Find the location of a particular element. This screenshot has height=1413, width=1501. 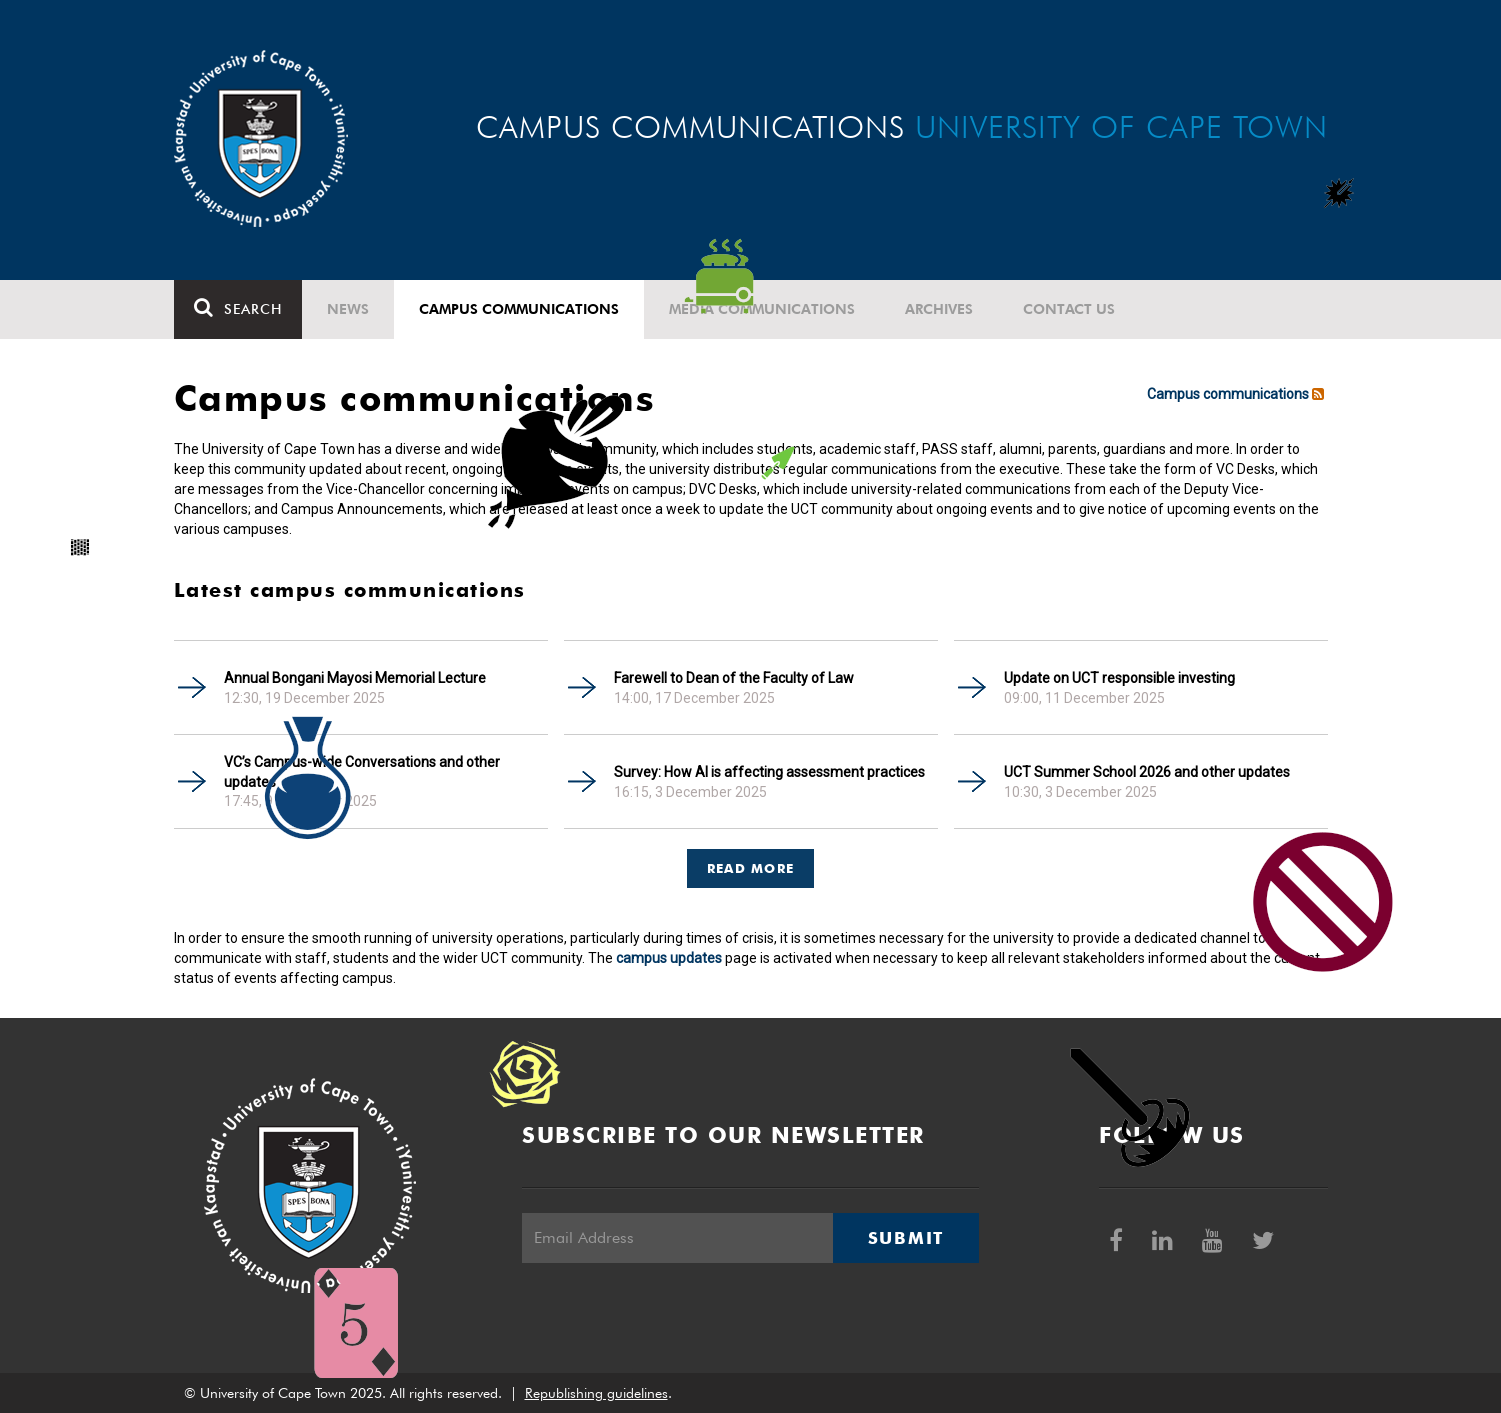

fire ion cannon weapon ability is located at coordinates (1130, 1108).